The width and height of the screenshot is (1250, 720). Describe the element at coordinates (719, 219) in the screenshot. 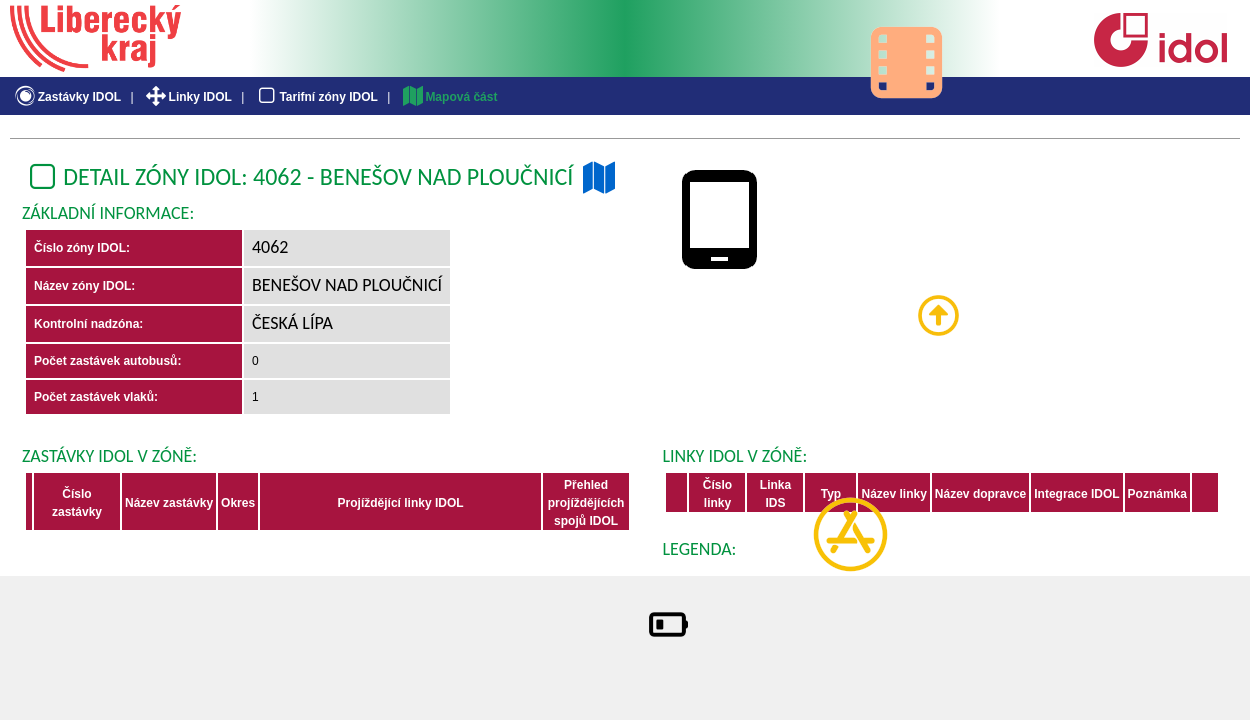

I see `switch to tablet view or mode` at that location.